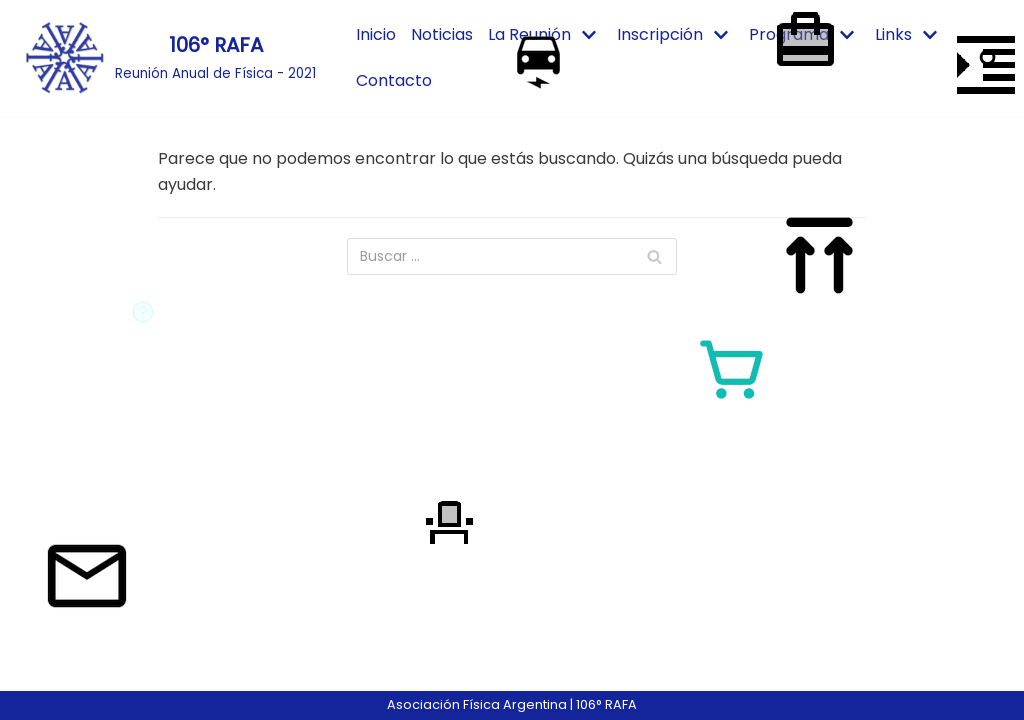 The height and width of the screenshot is (720, 1024). Describe the element at coordinates (805, 40) in the screenshot. I see `access travel documents or itinerary` at that location.